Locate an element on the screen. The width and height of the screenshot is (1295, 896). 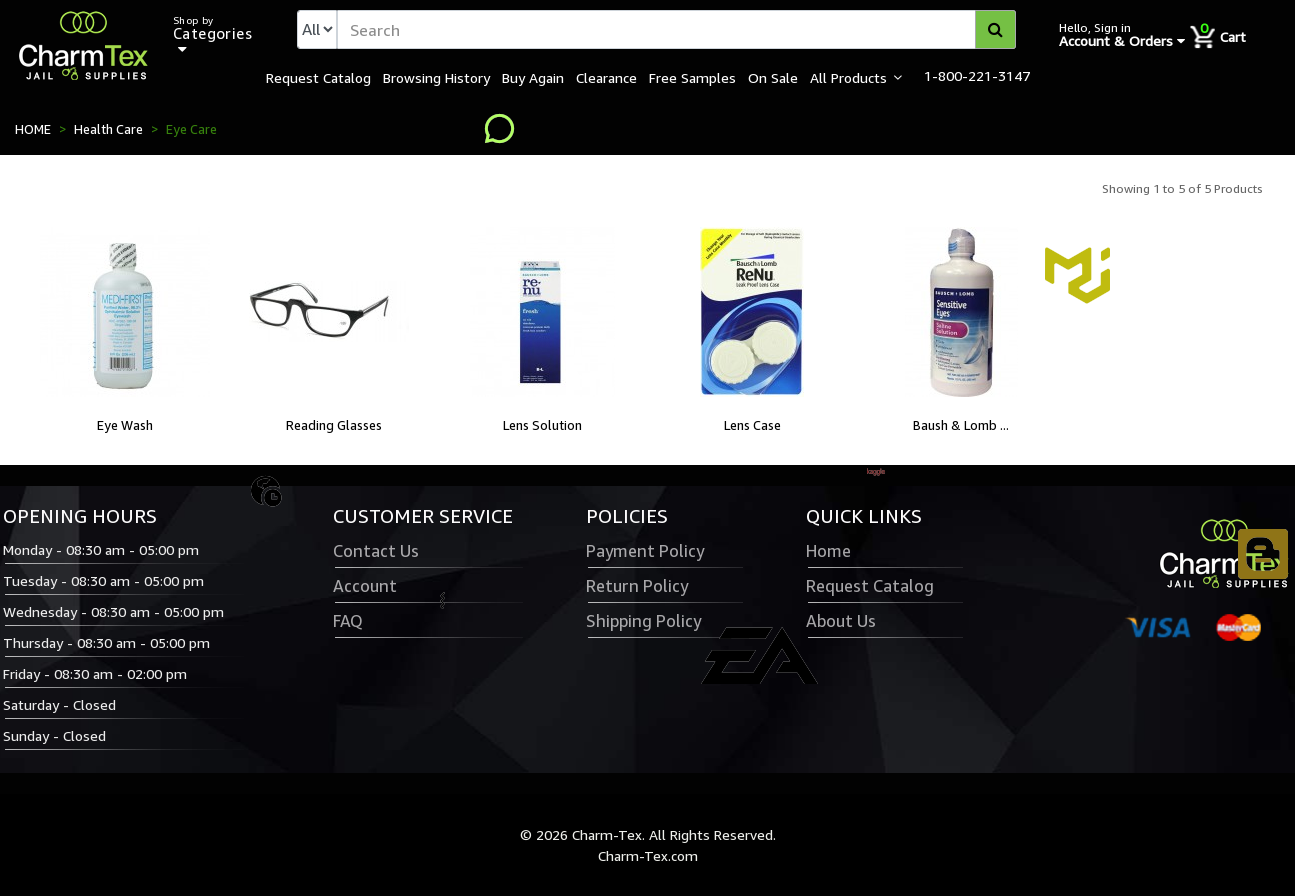
open kaggle website or app is located at coordinates (876, 472).